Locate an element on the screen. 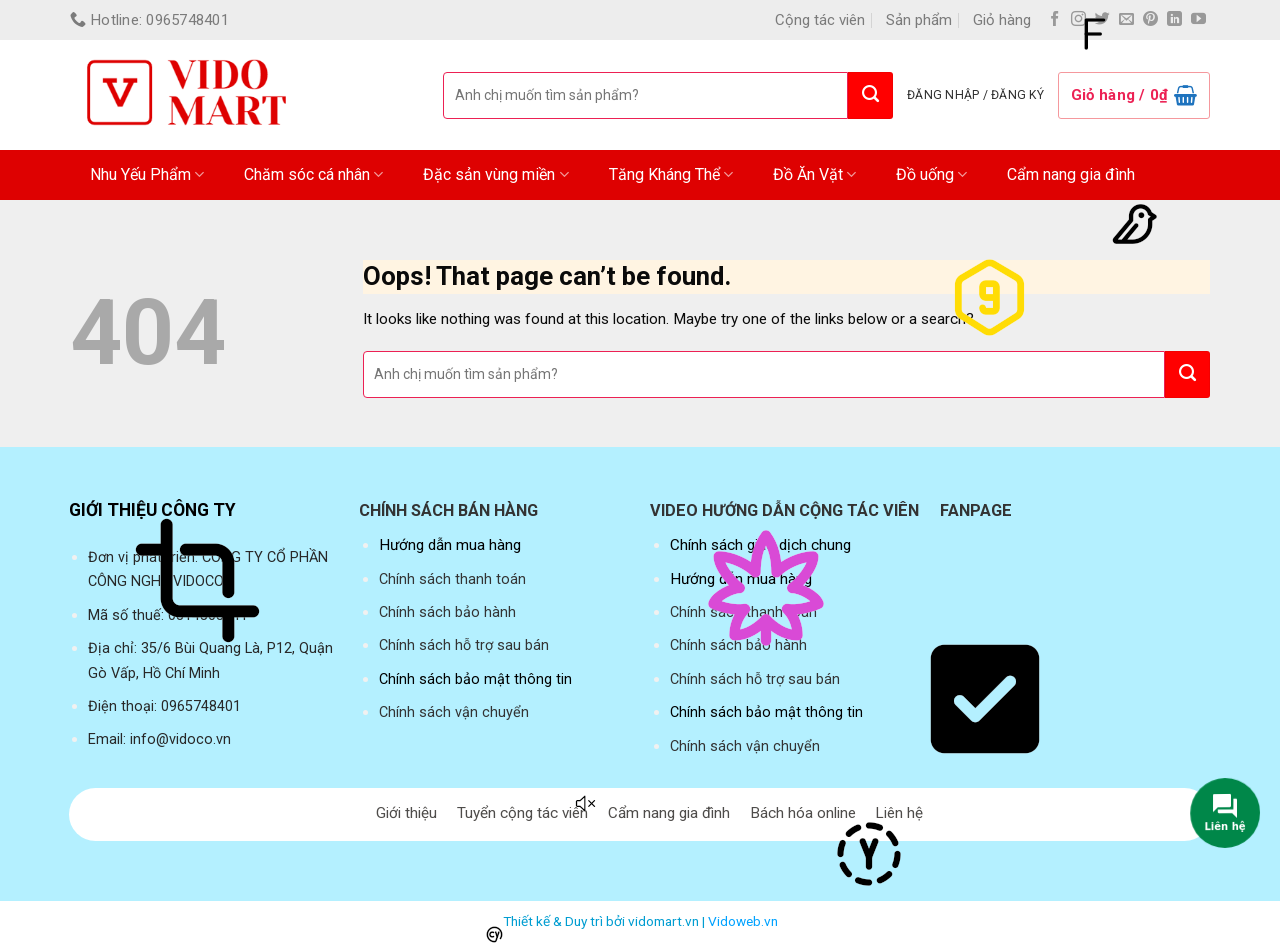 The height and width of the screenshot is (948, 1280). crop an image or photo is located at coordinates (197, 580).